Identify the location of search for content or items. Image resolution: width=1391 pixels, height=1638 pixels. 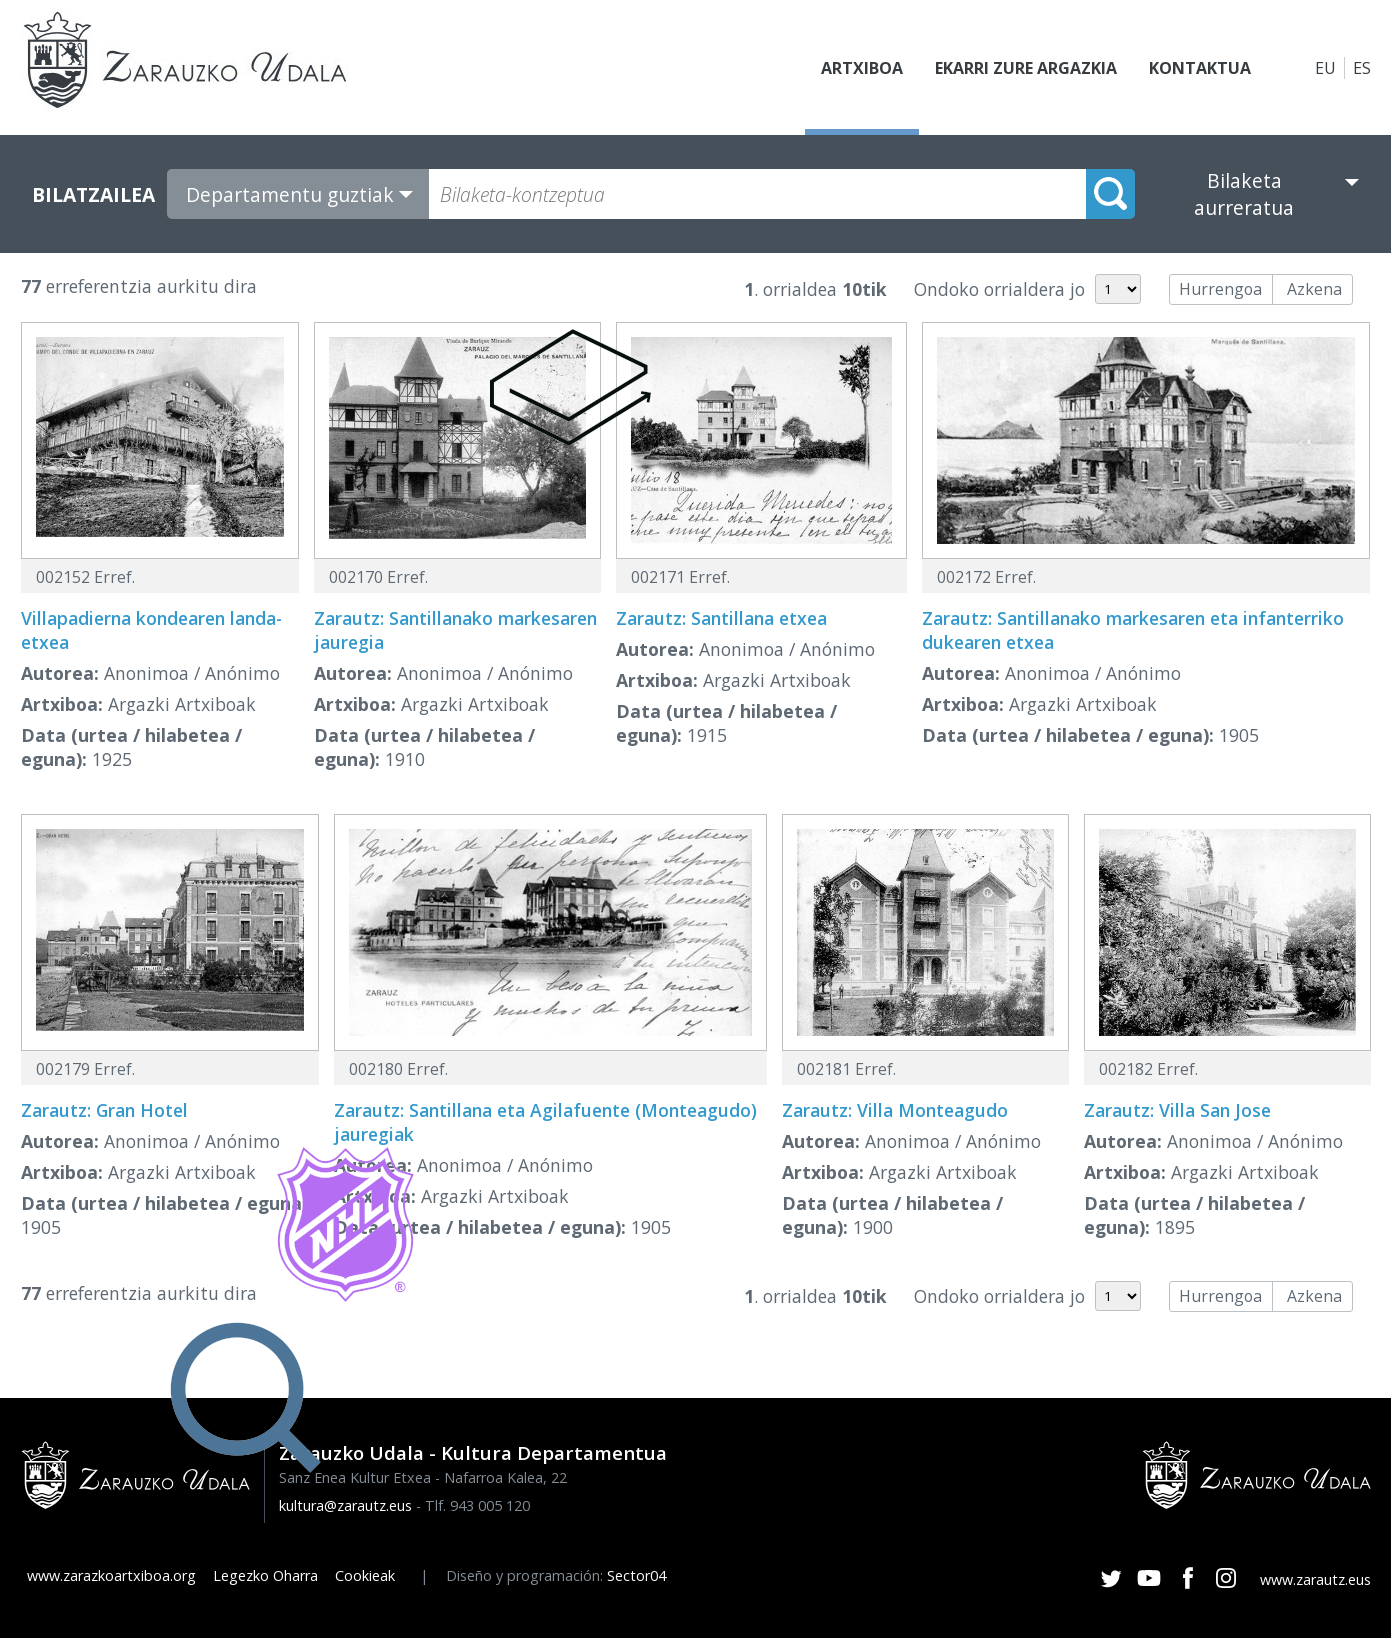
(244, 1396).